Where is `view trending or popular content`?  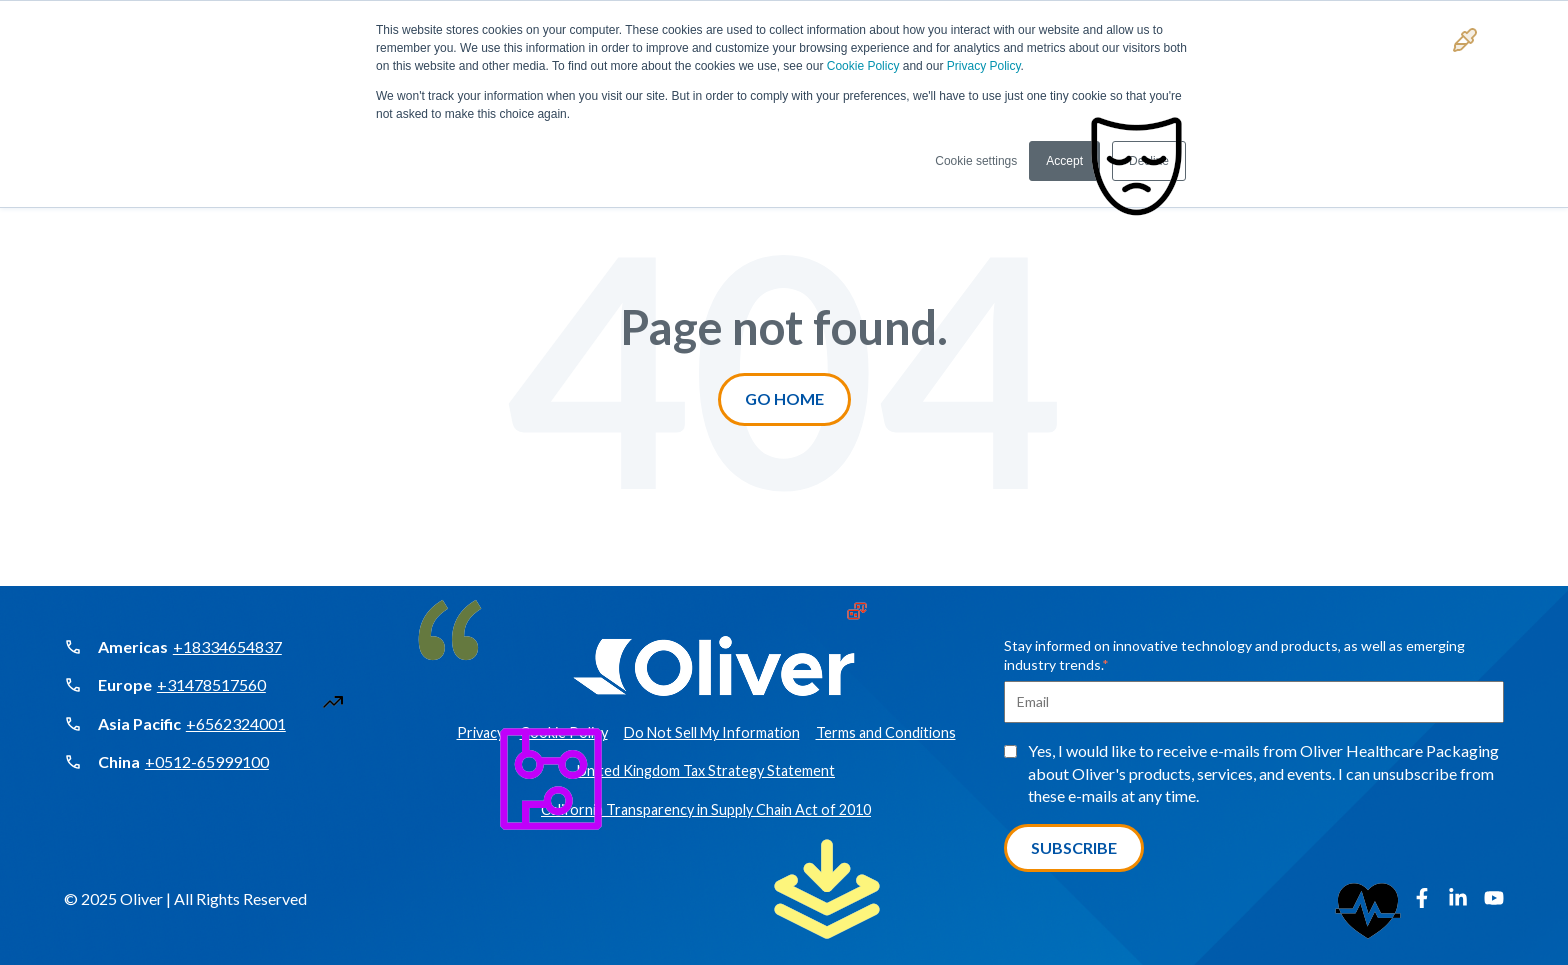
view trending or popular content is located at coordinates (333, 702).